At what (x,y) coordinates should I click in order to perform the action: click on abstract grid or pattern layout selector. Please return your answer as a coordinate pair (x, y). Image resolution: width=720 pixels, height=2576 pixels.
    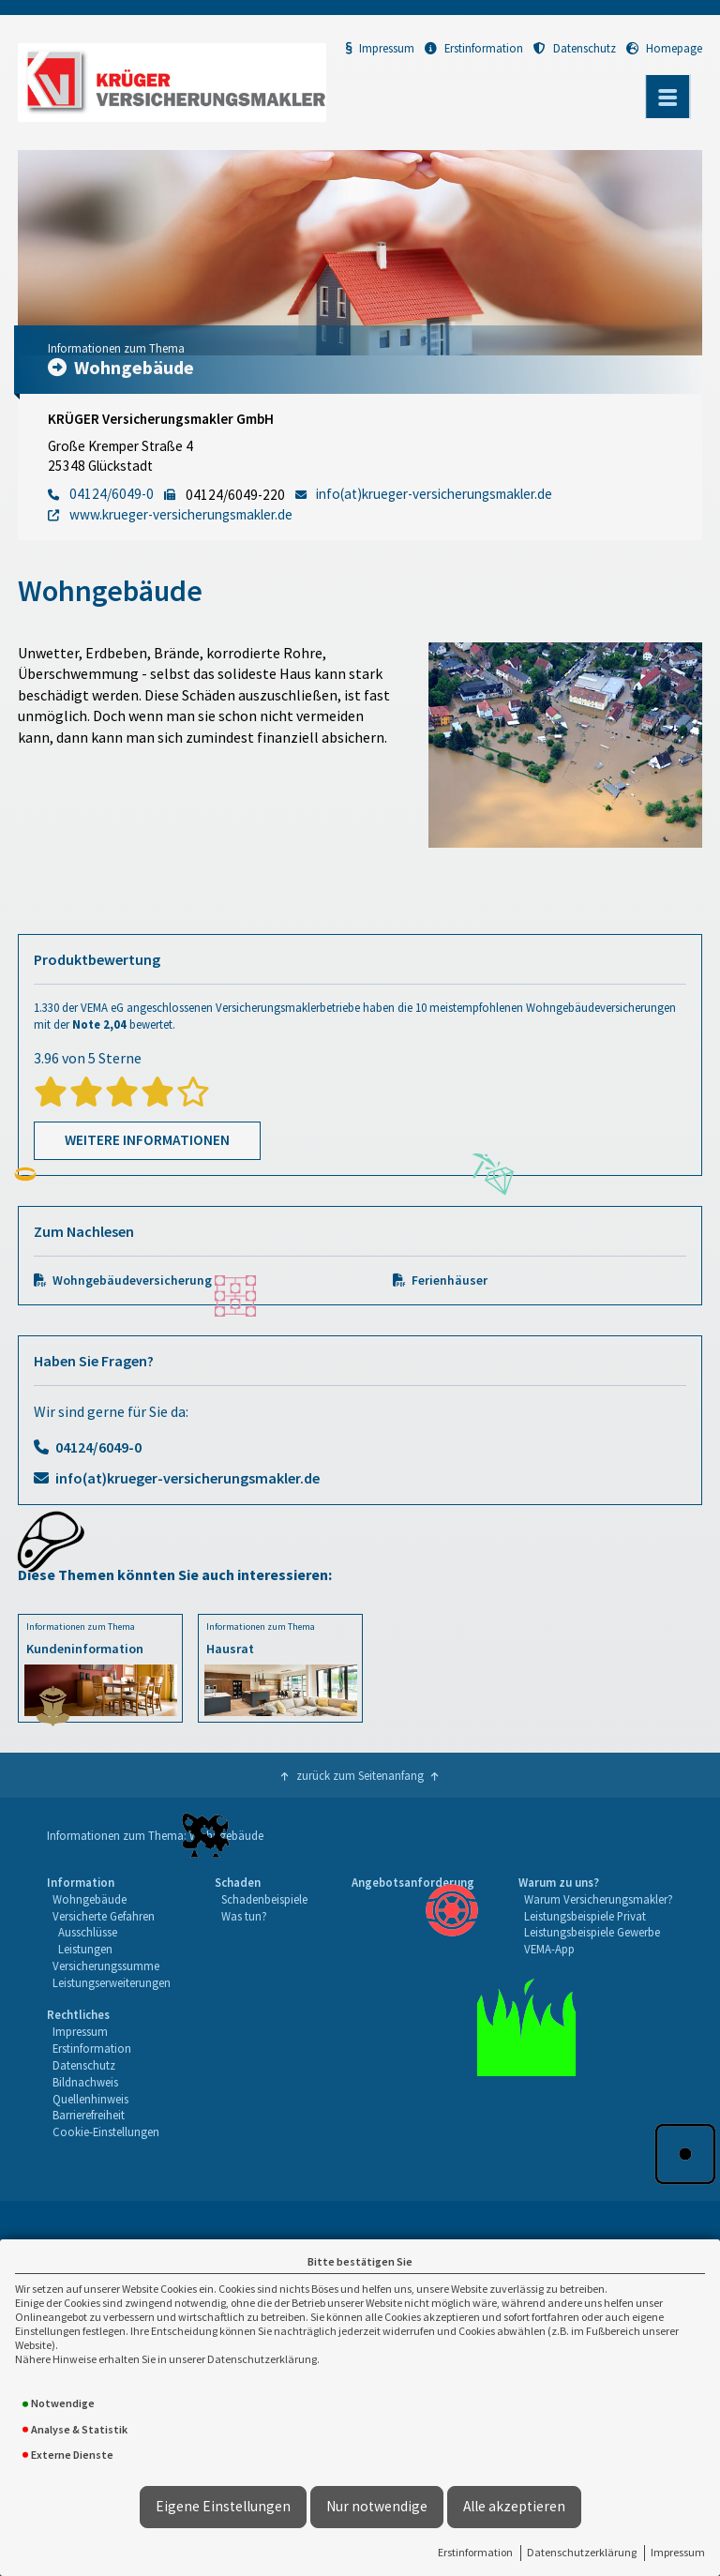
    Looking at the image, I should click on (235, 1296).